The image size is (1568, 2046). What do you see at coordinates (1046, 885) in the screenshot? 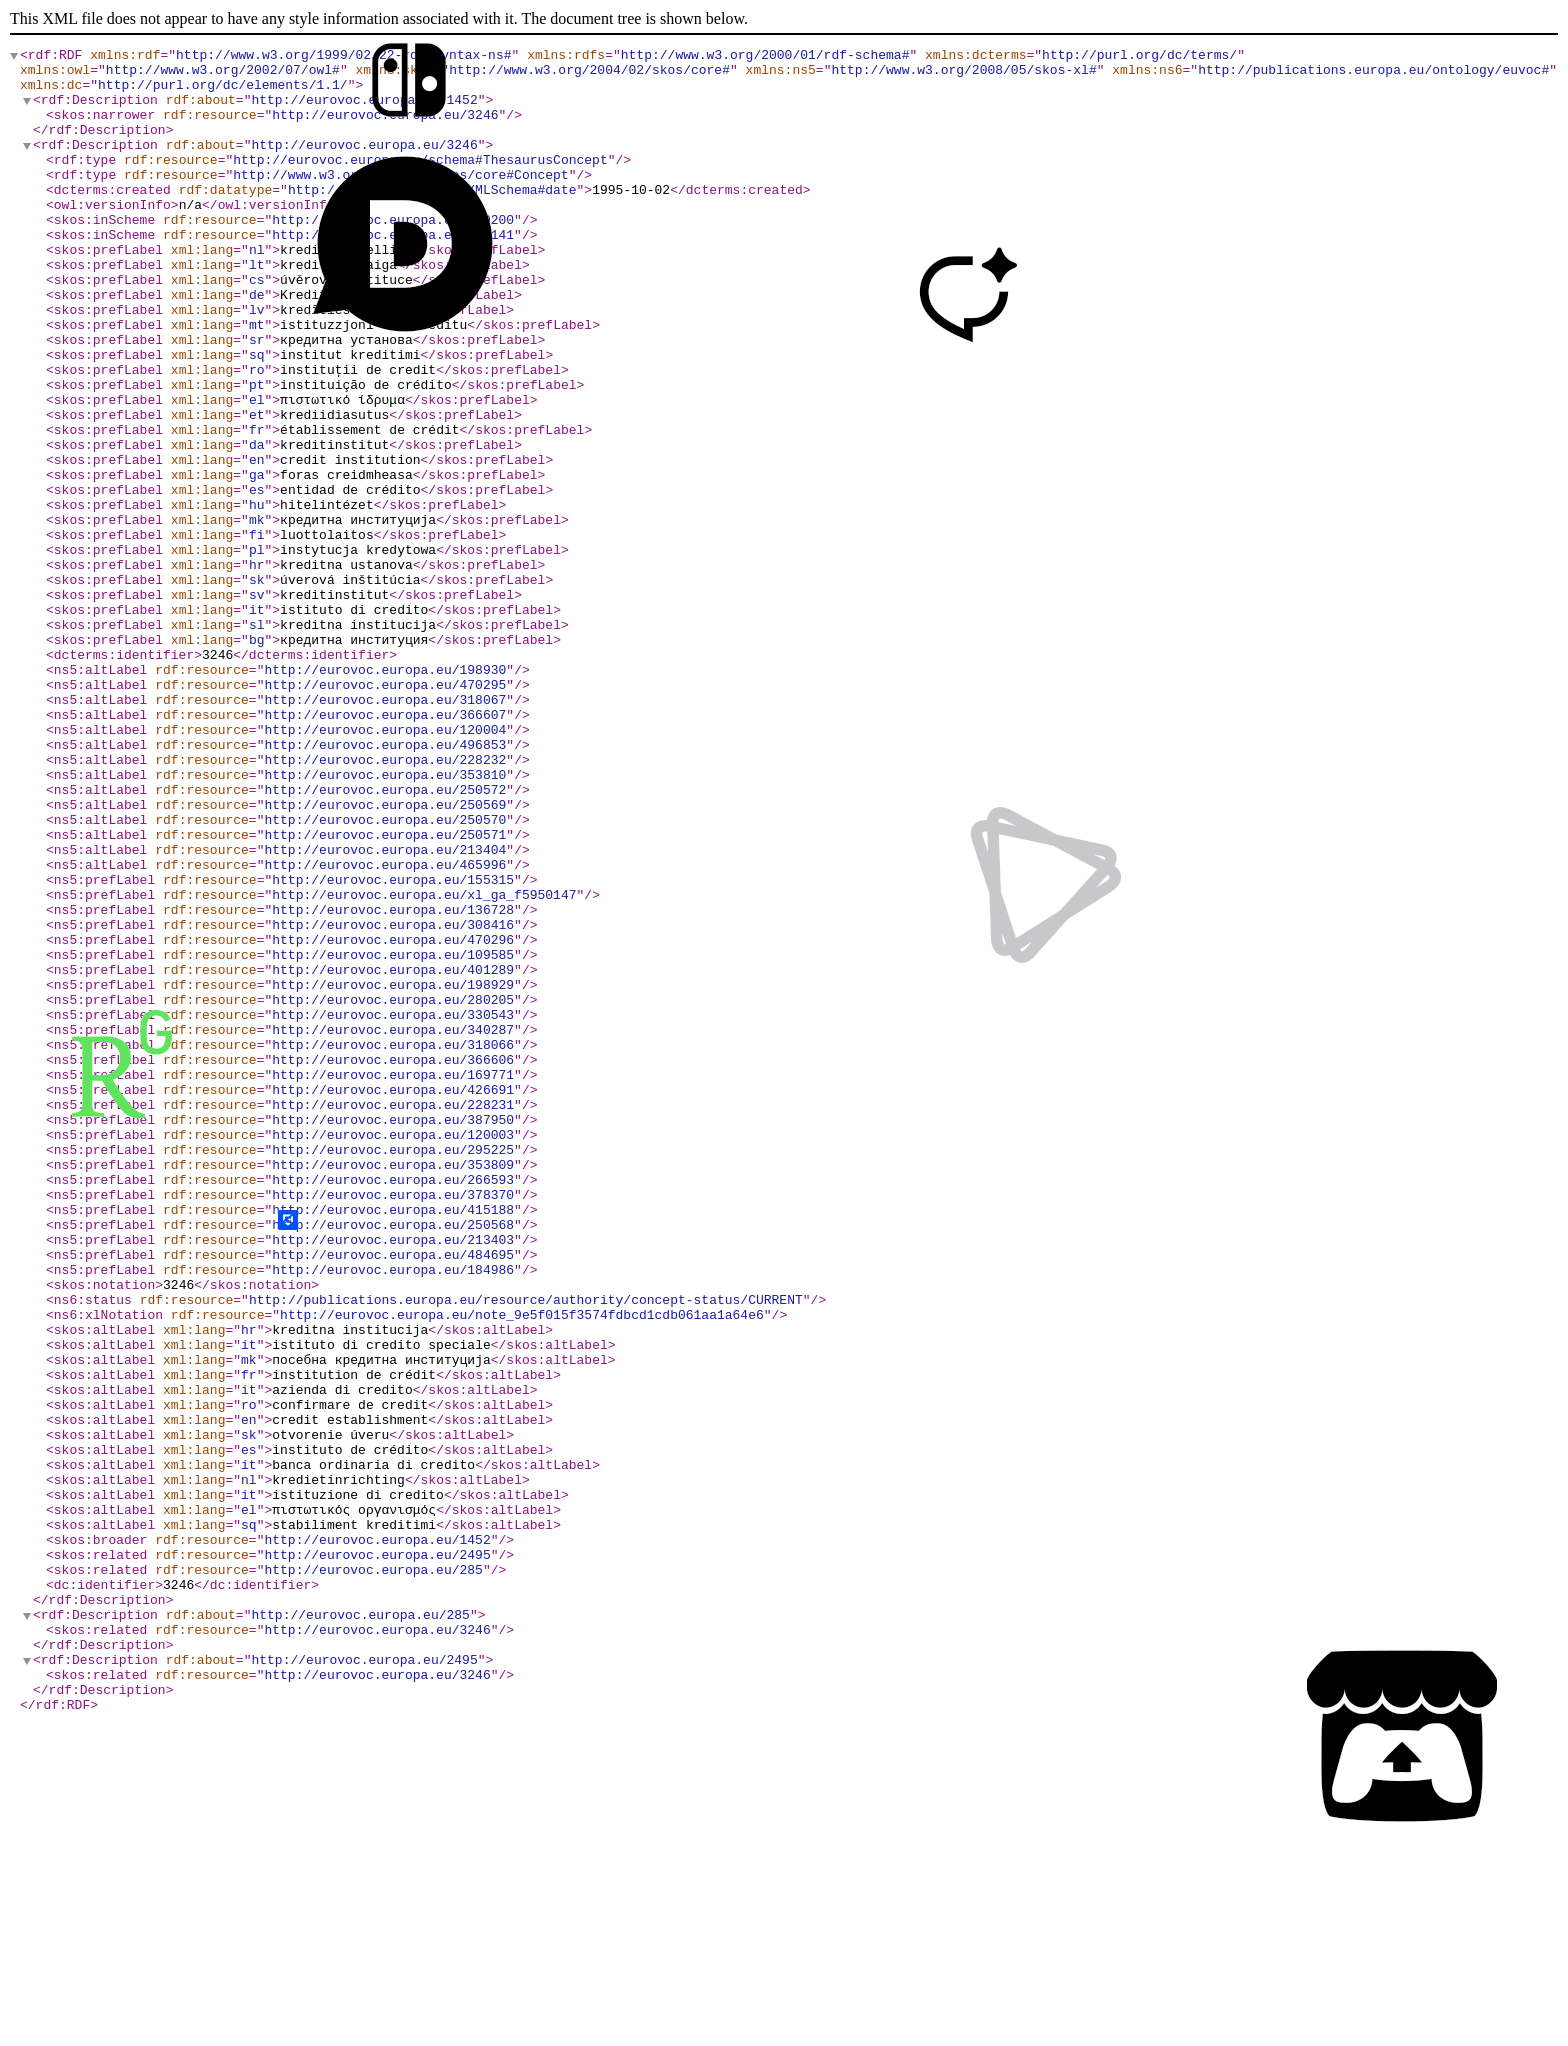
I see `open CiviCRM application` at bounding box center [1046, 885].